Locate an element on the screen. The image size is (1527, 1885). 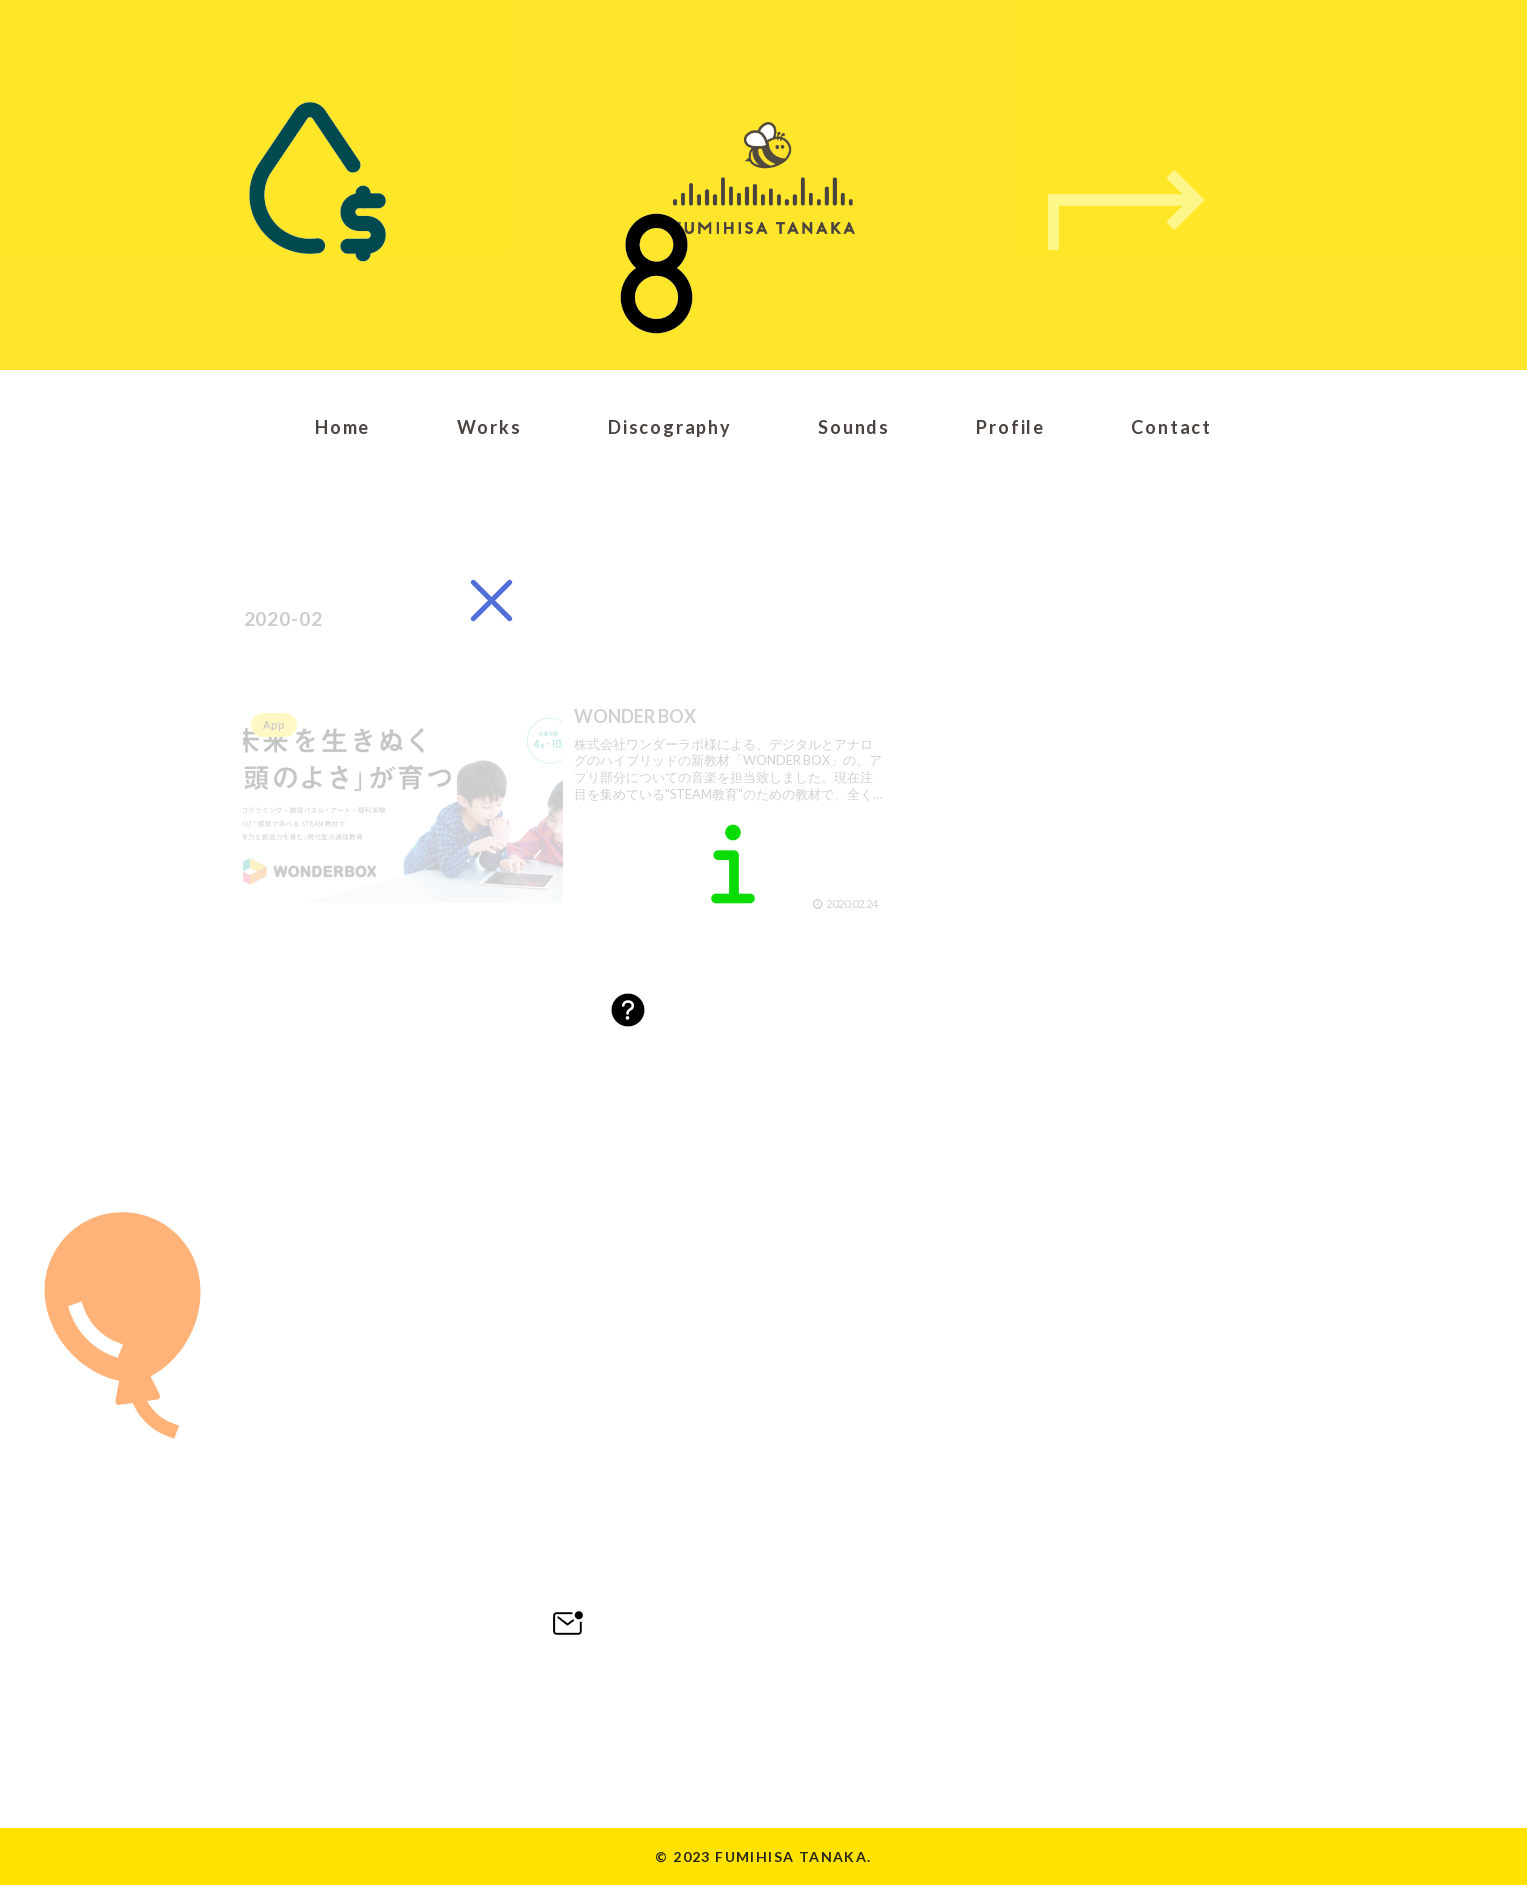
indicates unread email in inbox is located at coordinates (567, 1623).